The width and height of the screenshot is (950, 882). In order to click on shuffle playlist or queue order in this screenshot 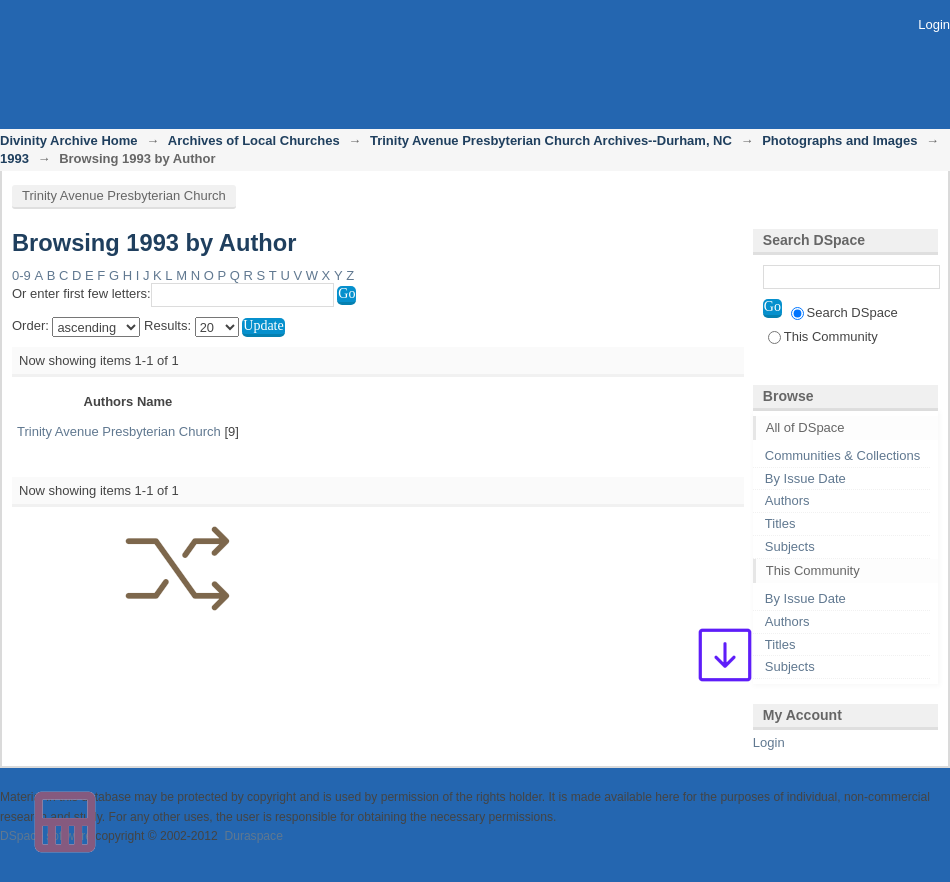, I will do `click(175, 568)`.